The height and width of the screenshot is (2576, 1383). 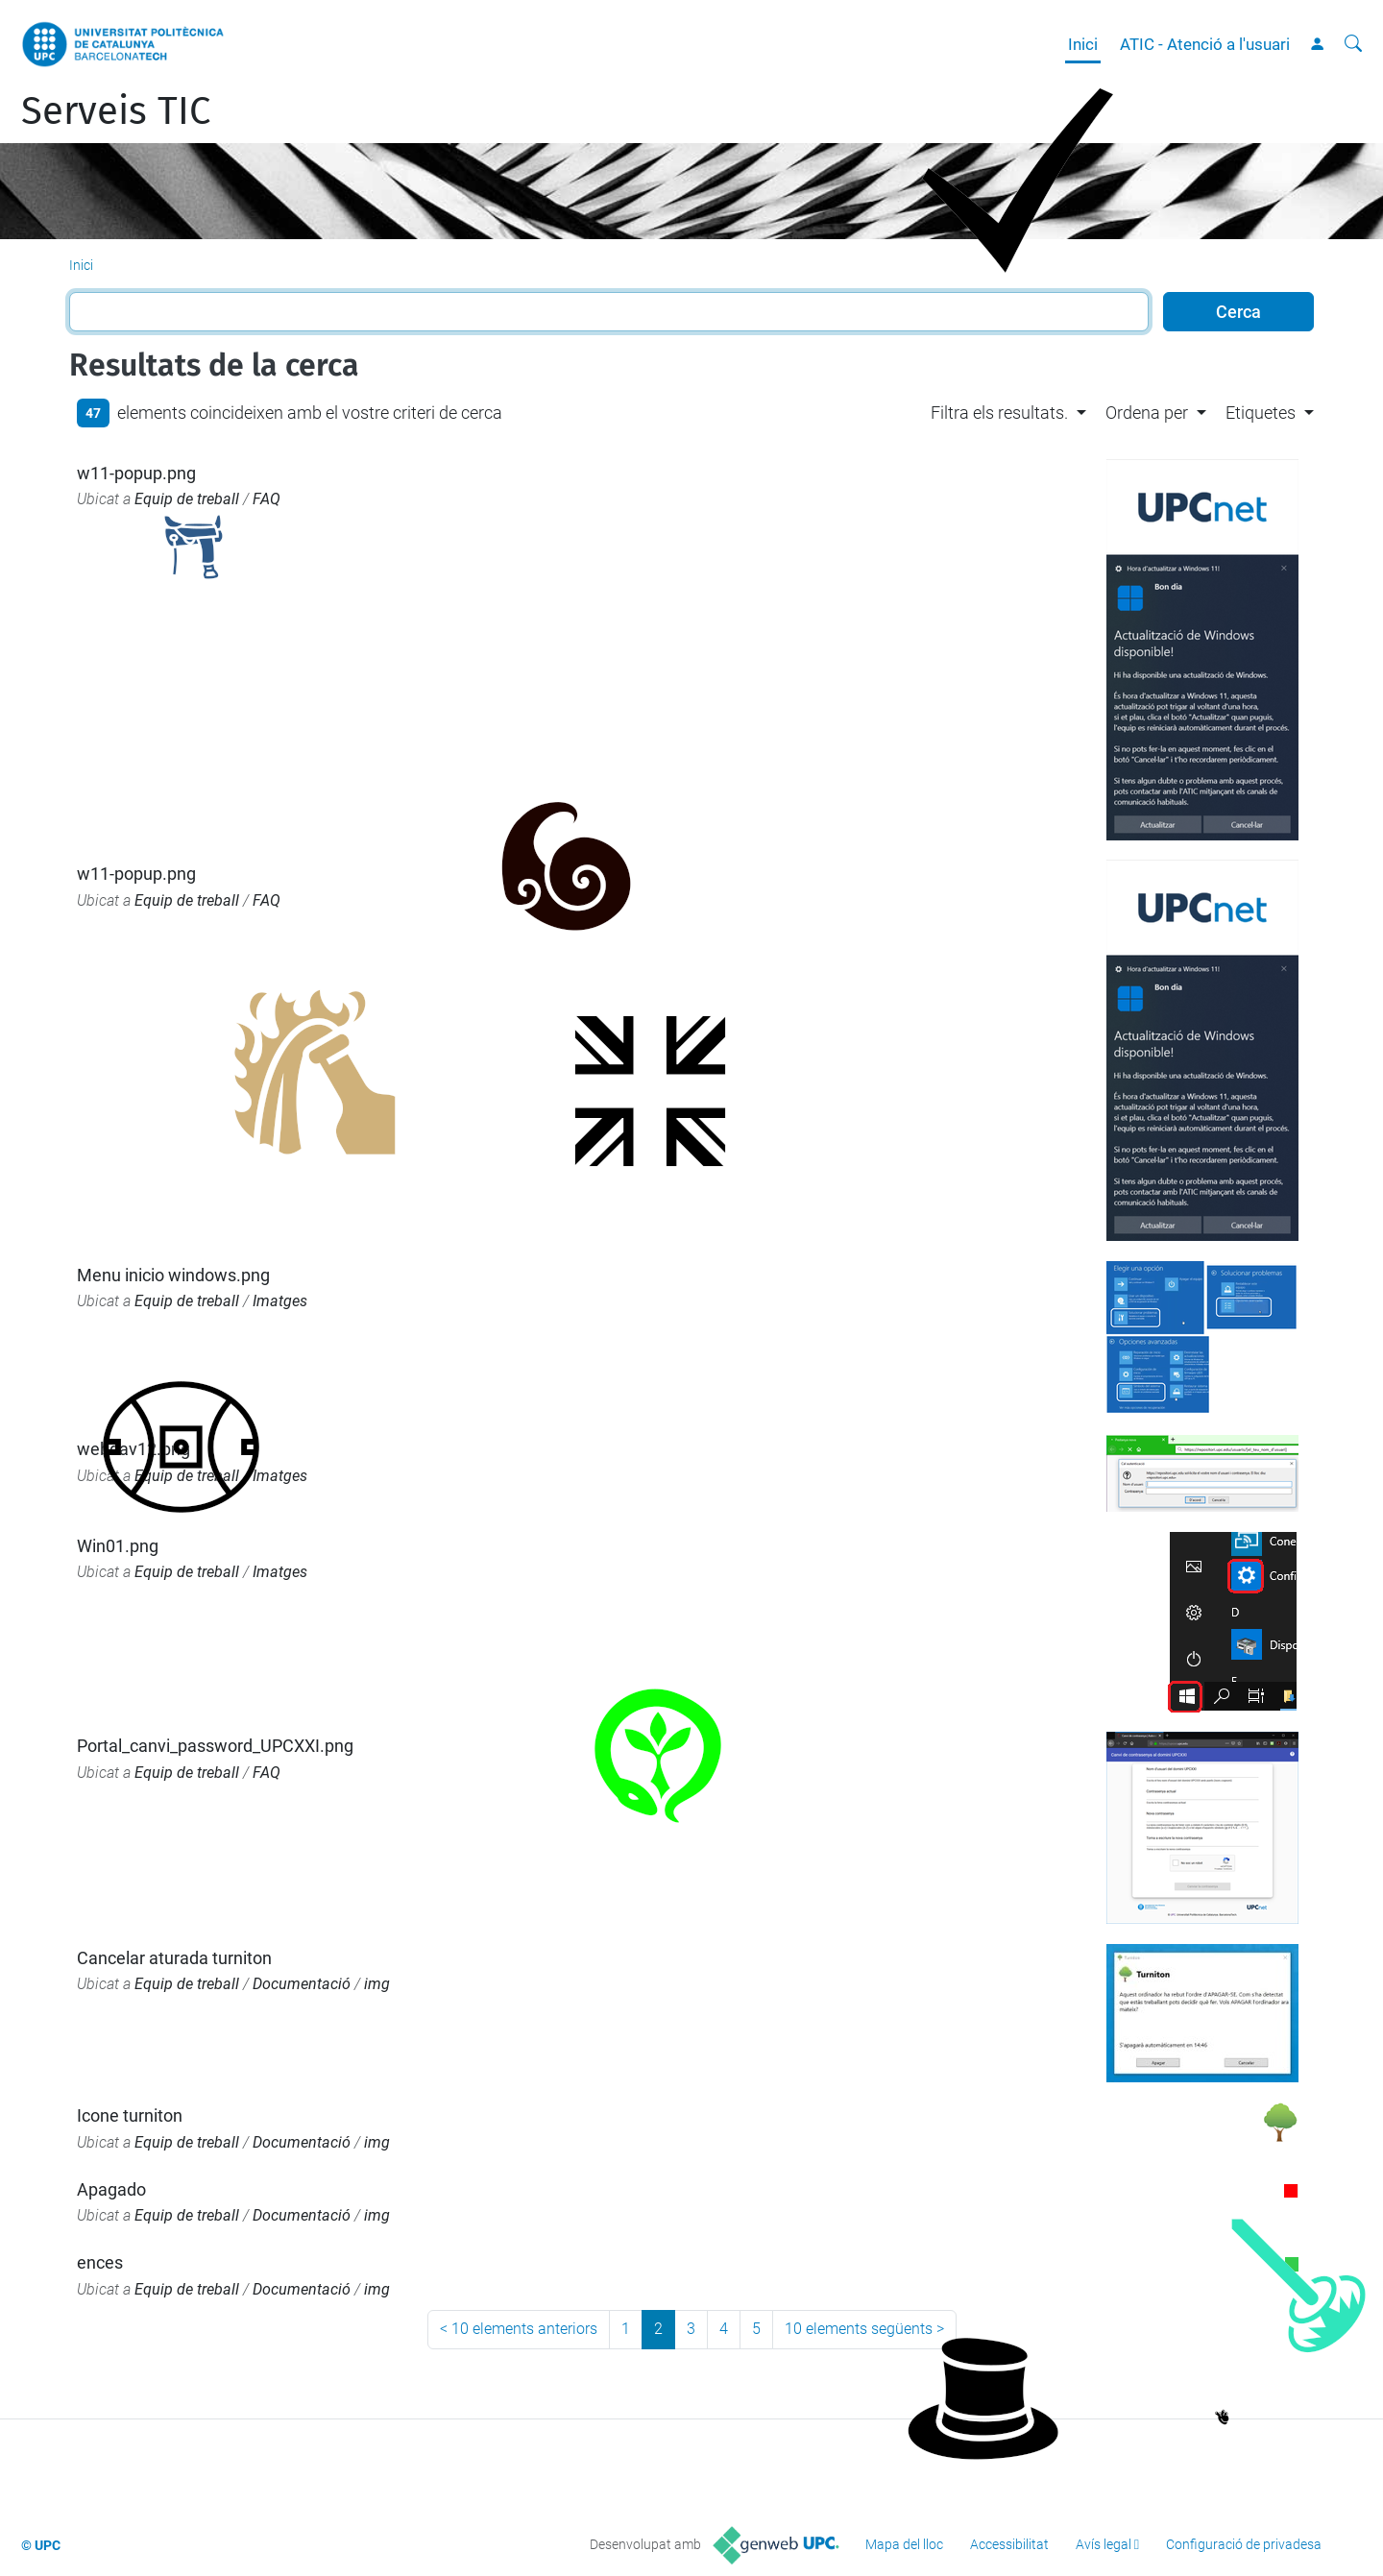 What do you see at coordinates (181, 1446) in the screenshot?
I see `view football/rugby field layout` at bounding box center [181, 1446].